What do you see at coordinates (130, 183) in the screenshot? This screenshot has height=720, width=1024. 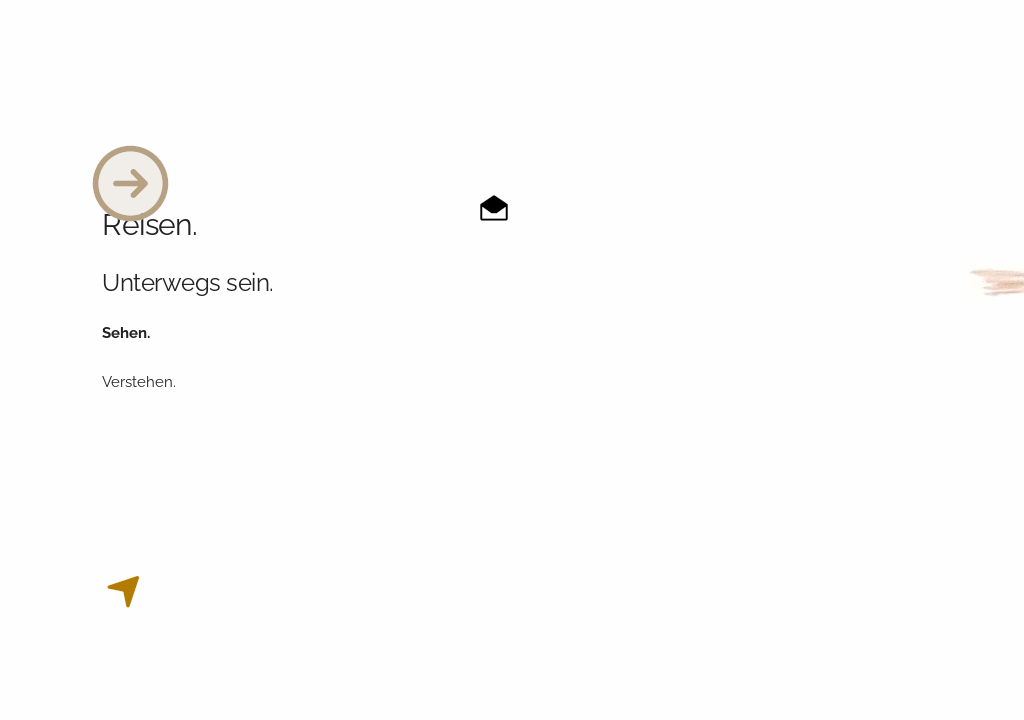 I see `proceed to the next step` at bounding box center [130, 183].